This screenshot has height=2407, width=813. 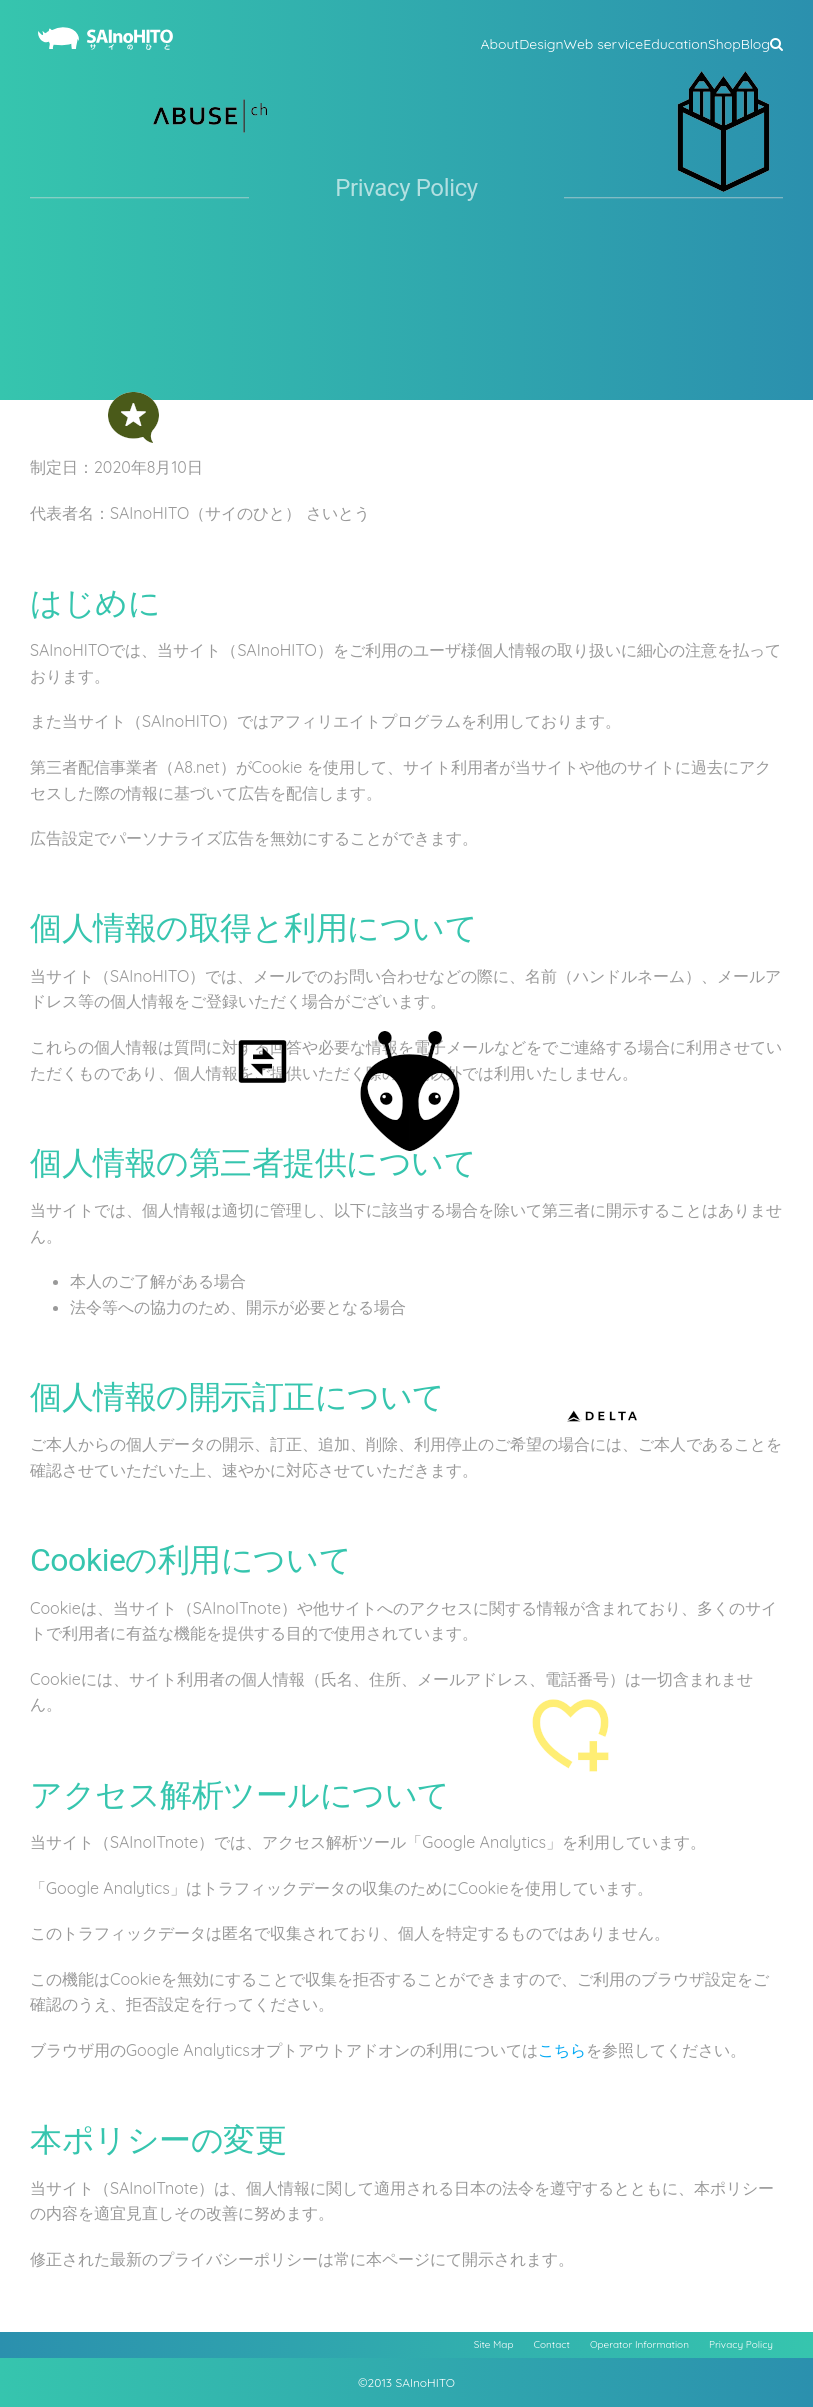 I want to click on open PlatformIO IDE or development environment, so click(x=410, y=1091).